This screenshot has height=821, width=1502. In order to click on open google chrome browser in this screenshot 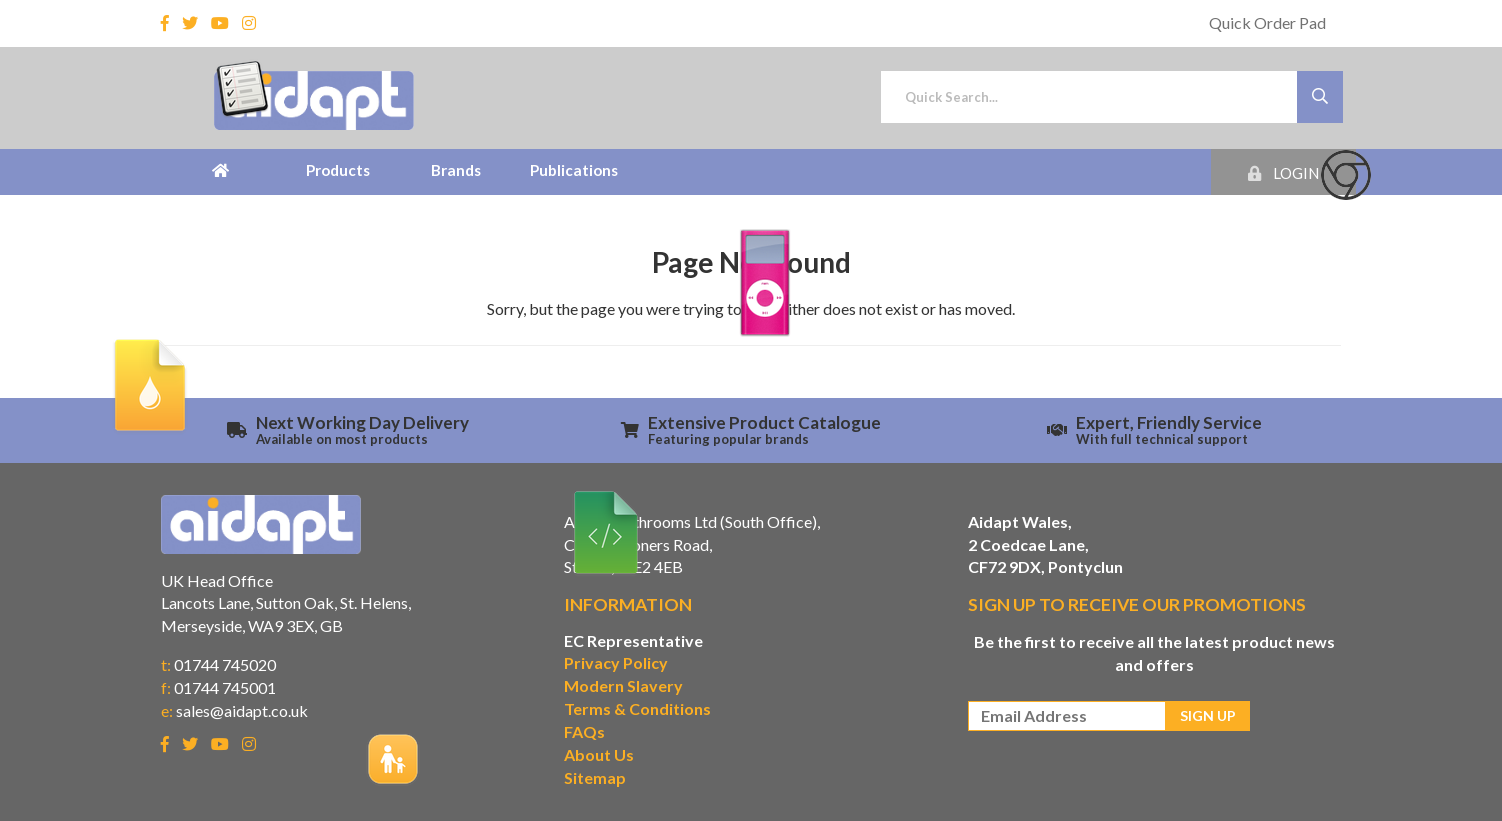, I will do `click(1346, 175)`.